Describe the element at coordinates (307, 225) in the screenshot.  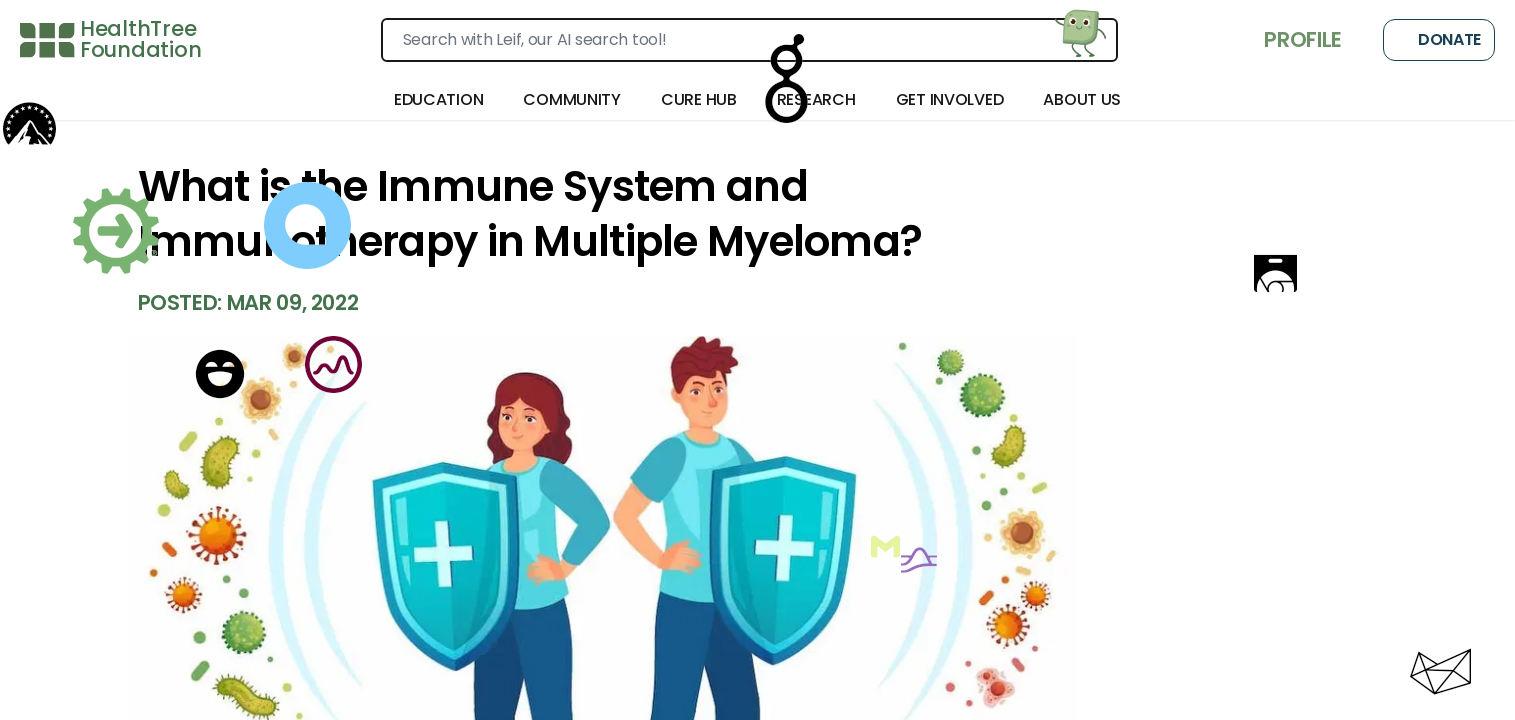
I see `open chatwoot customer support platform` at that location.